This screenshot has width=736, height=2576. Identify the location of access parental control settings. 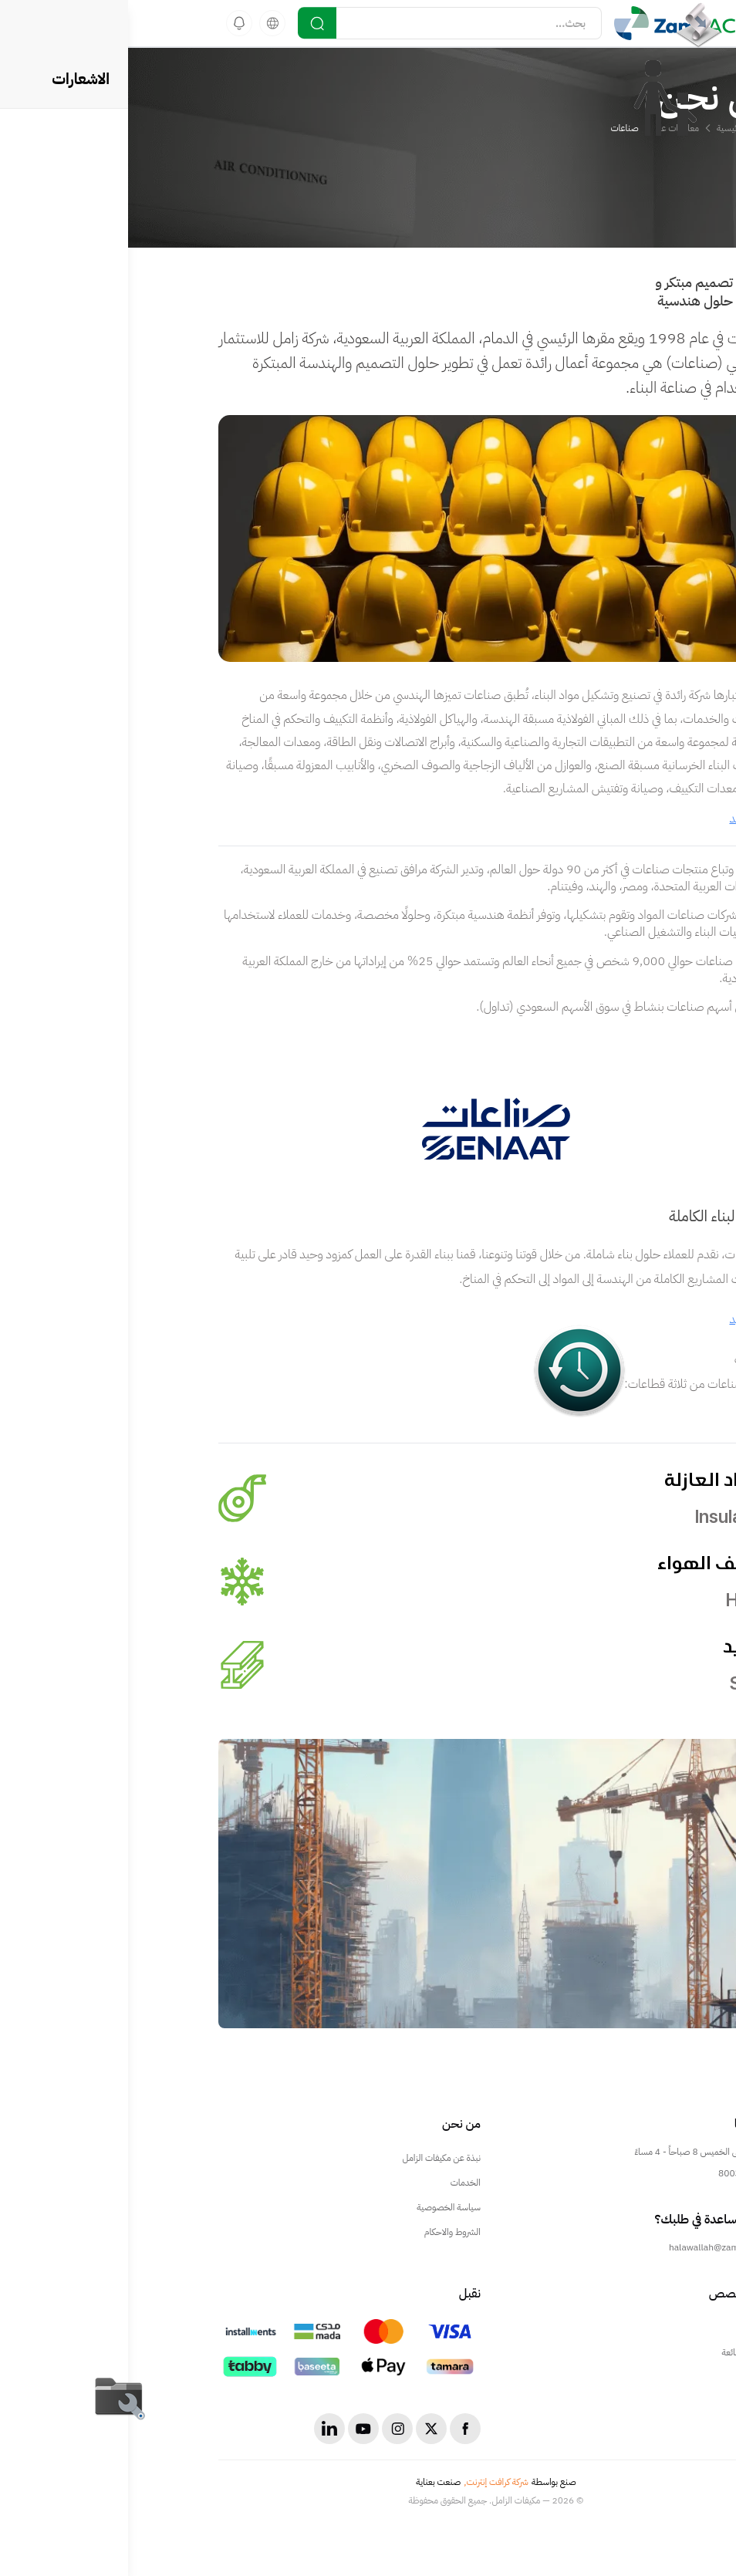
(667, 98).